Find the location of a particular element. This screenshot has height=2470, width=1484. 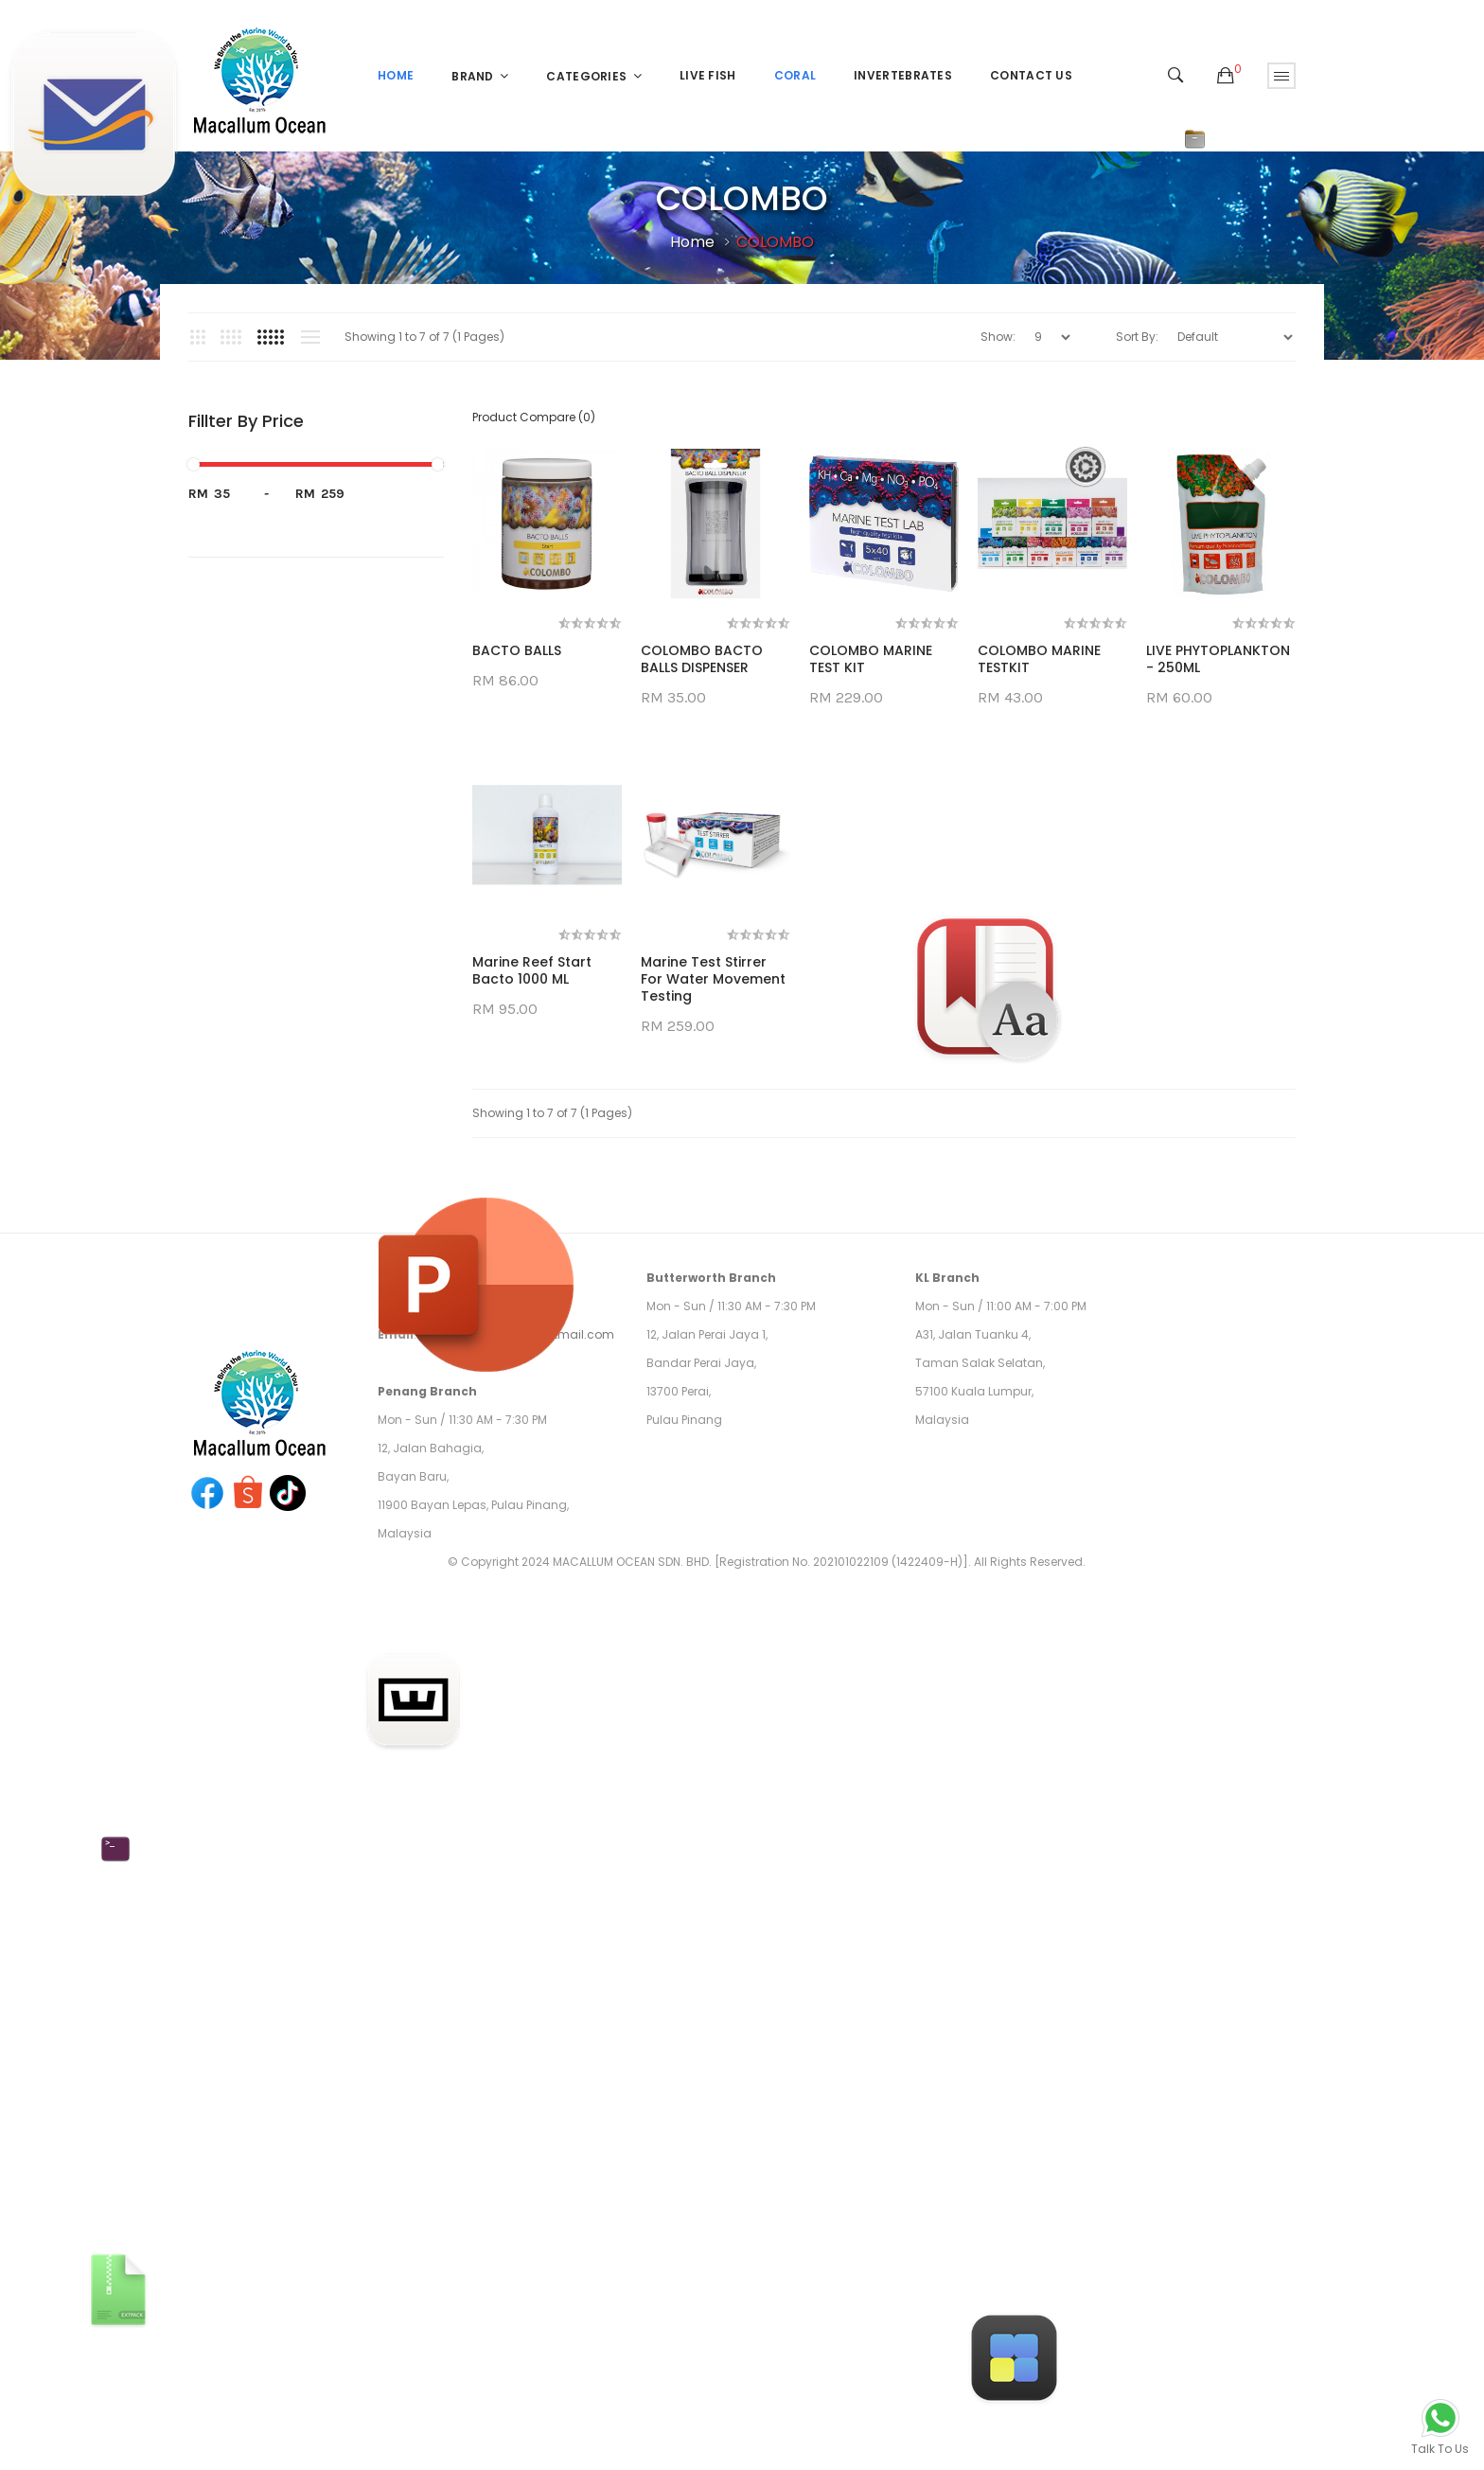

open file manager application is located at coordinates (1194, 138).